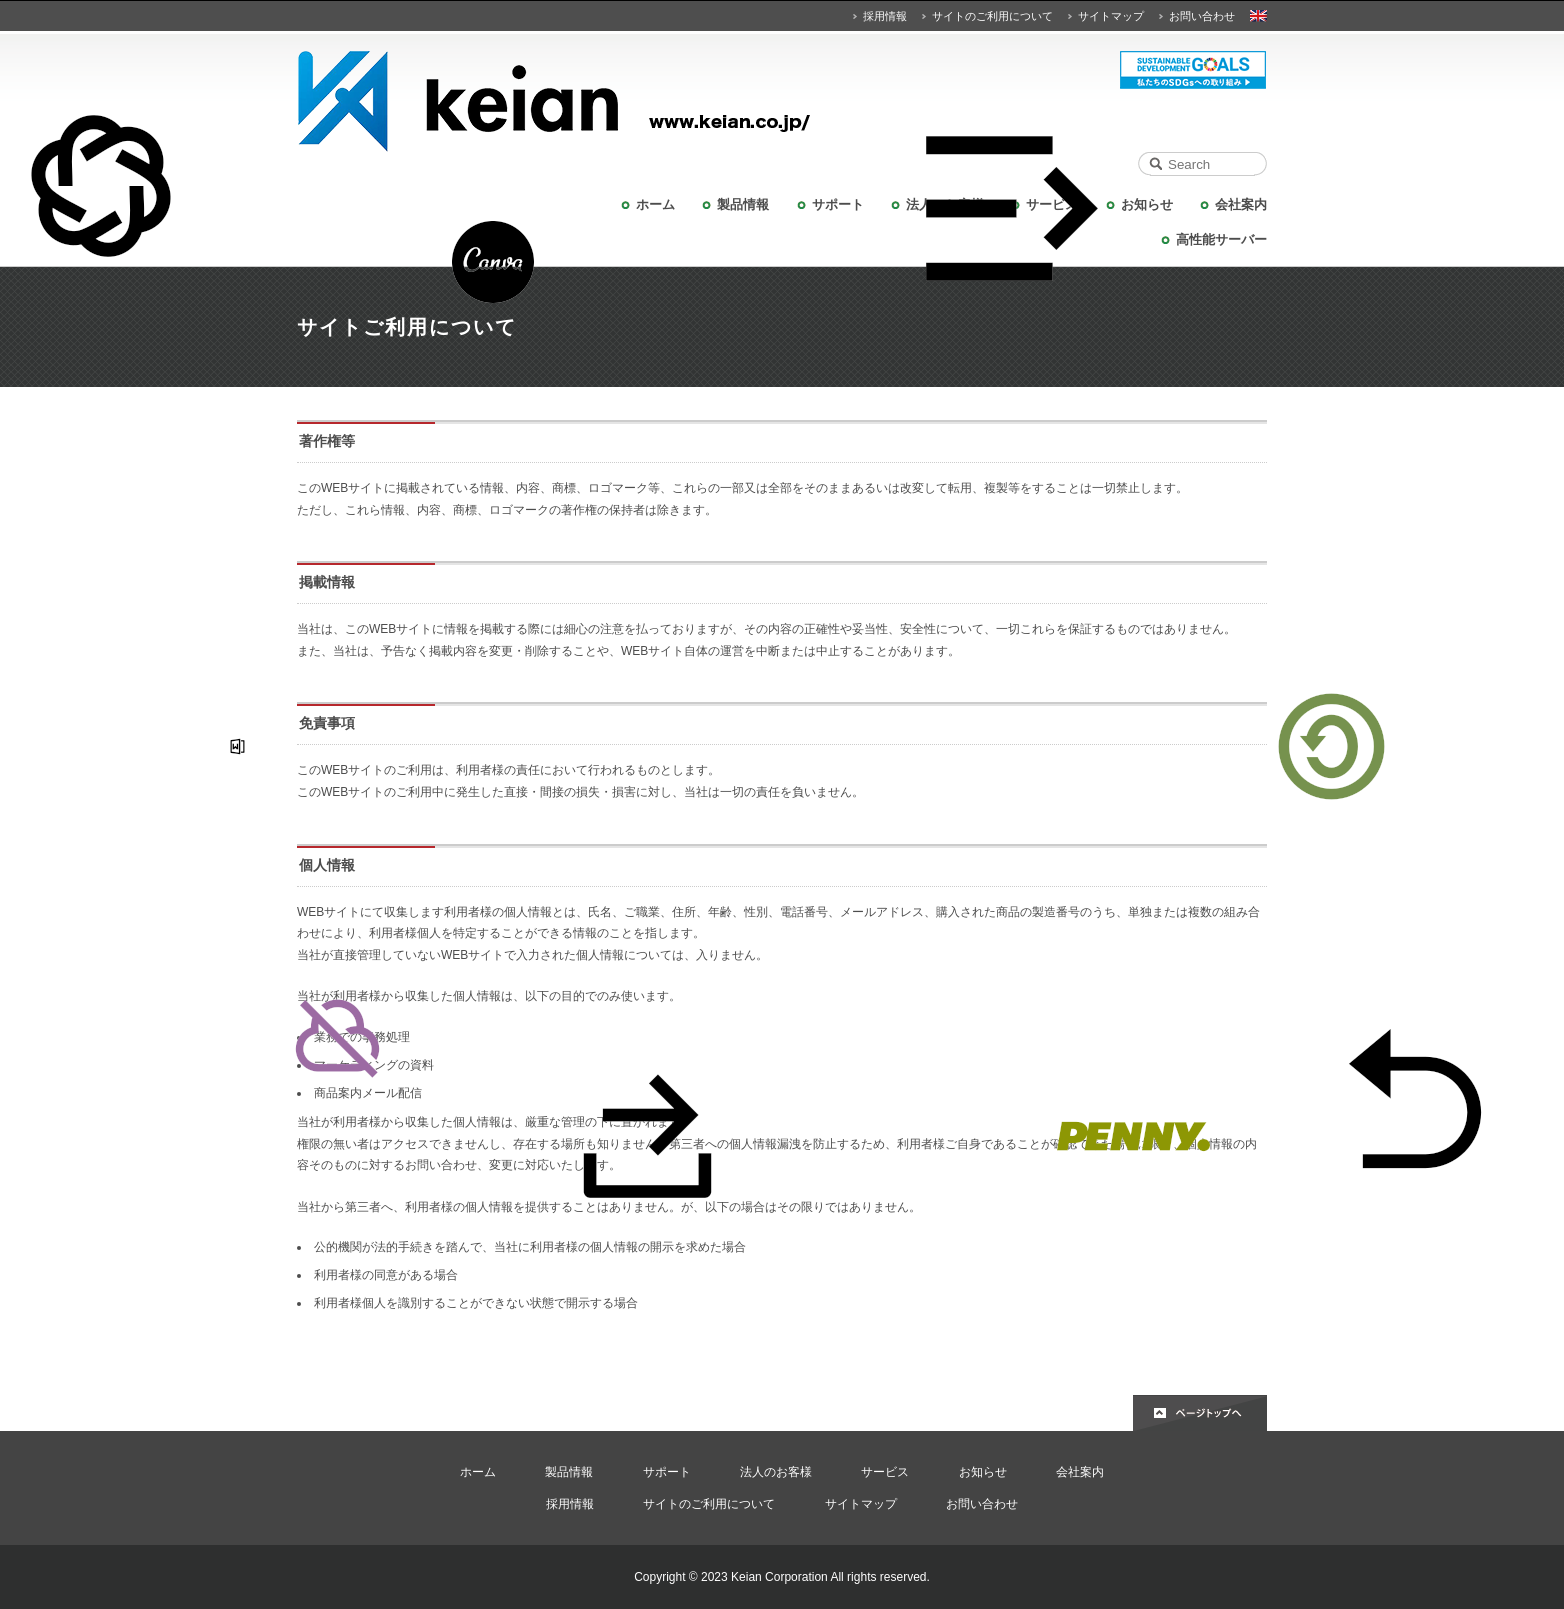  What do you see at coordinates (101, 186) in the screenshot?
I see `OpenAI logo` at bounding box center [101, 186].